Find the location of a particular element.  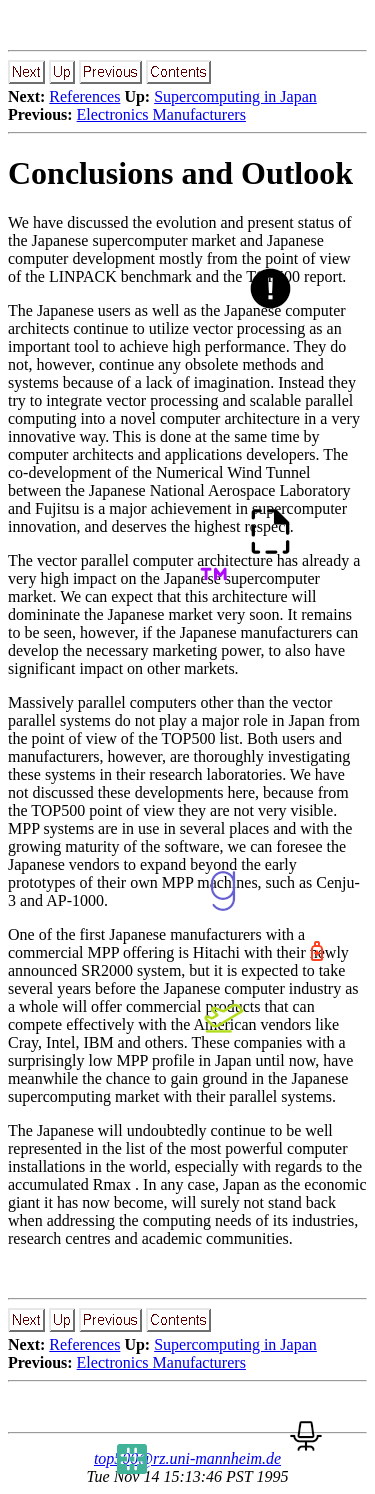

add or browse hashtags is located at coordinates (132, 1459).